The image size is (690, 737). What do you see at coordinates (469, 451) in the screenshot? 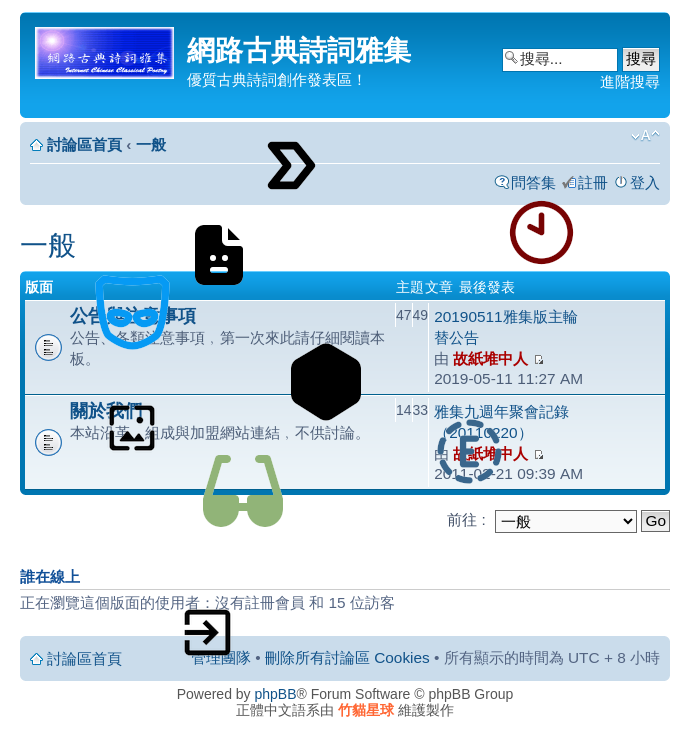
I see `indicates a draft or pending email` at bounding box center [469, 451].